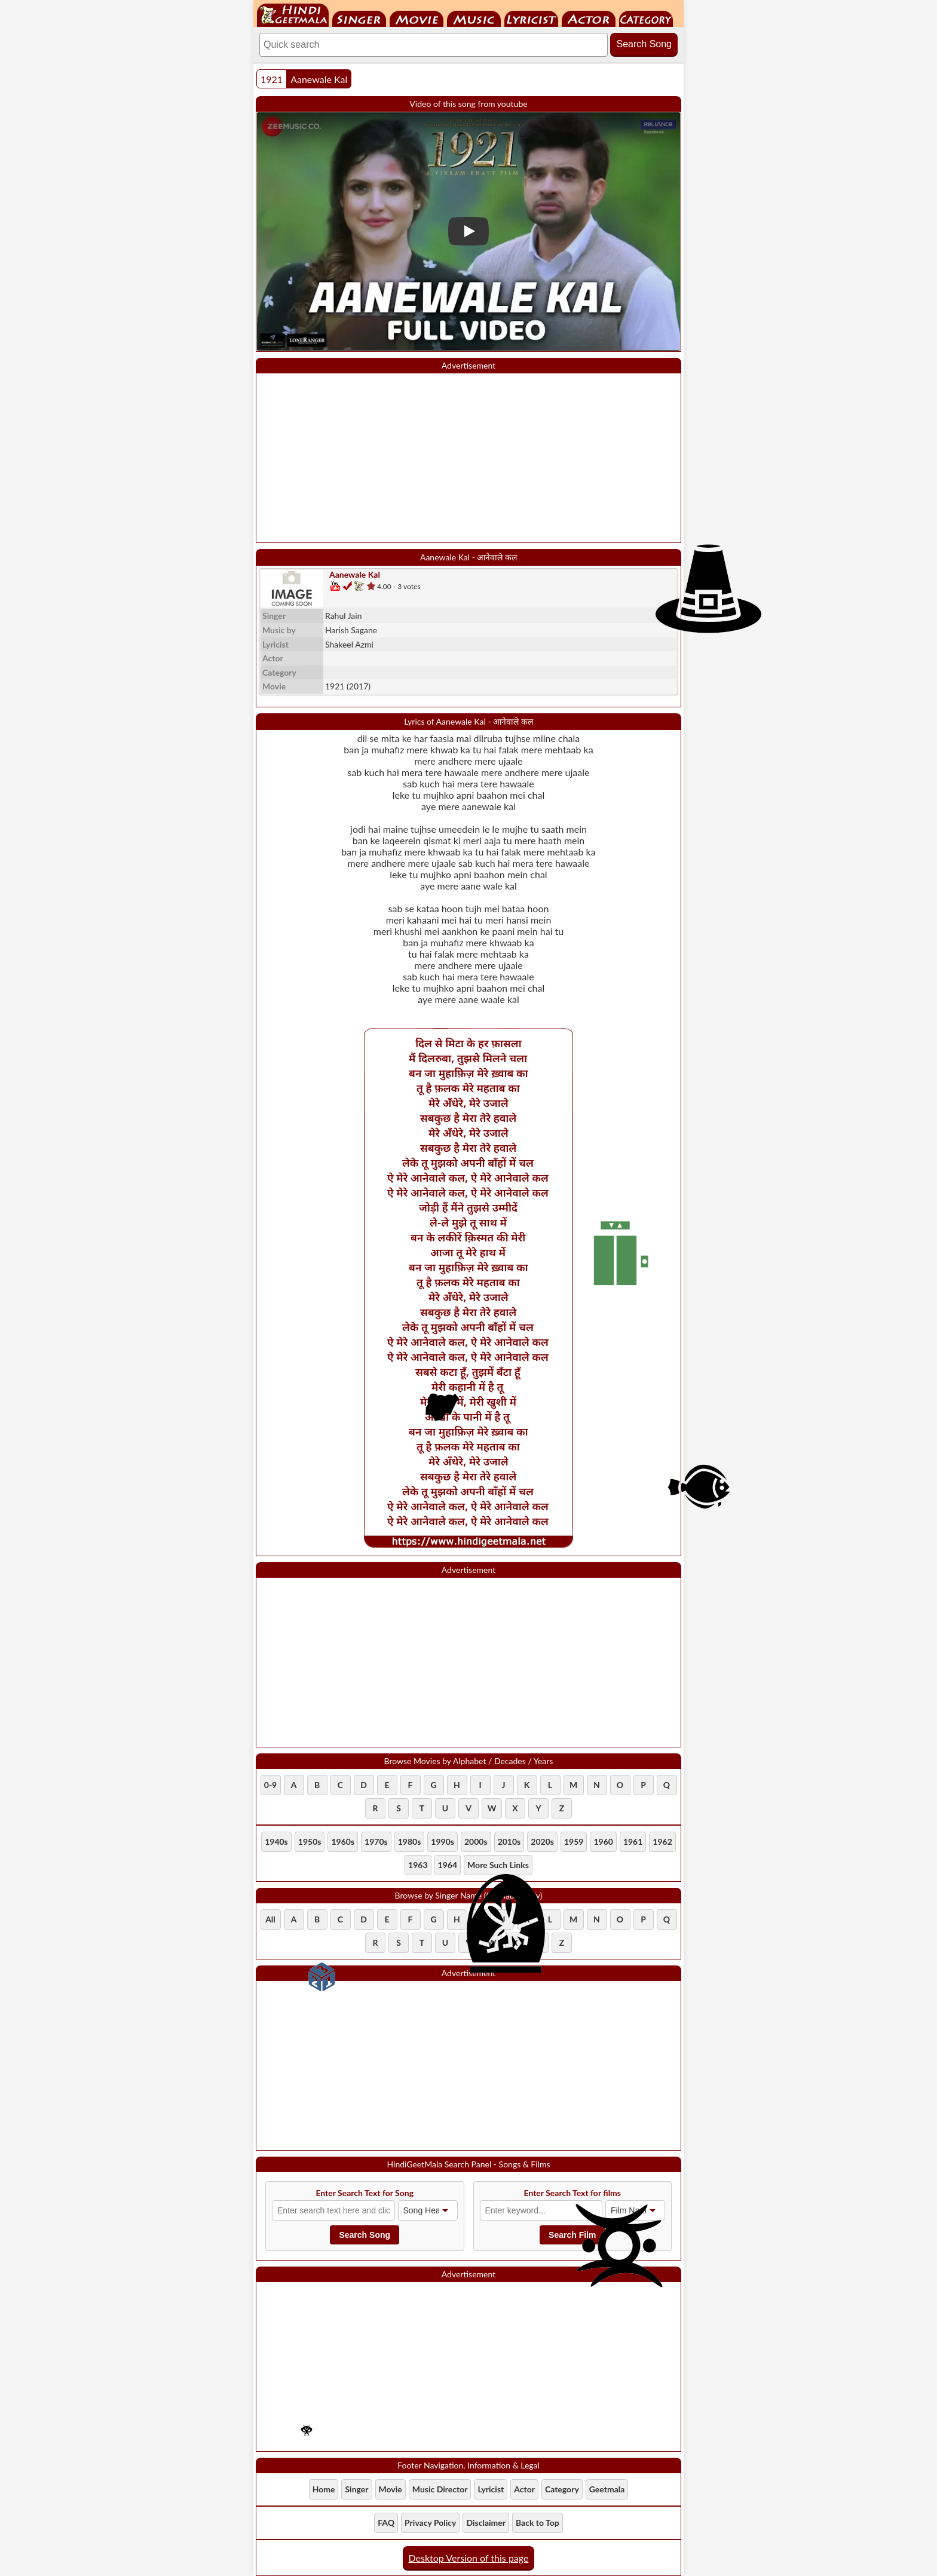 This screenshot has height=2576, width=937. Describe the element at coordinates (619, 2246) in the screenshot. I see `abstract game icon or badge element` at that location.